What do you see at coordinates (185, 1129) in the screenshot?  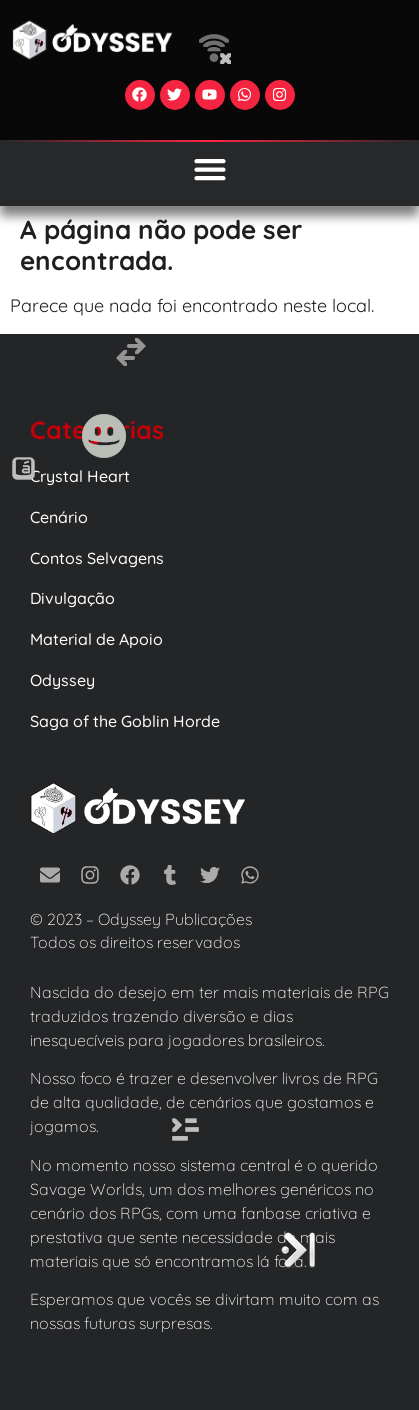 I see `decrease text indentation (right-to-left layout)` at bounding box center [185, 1129].